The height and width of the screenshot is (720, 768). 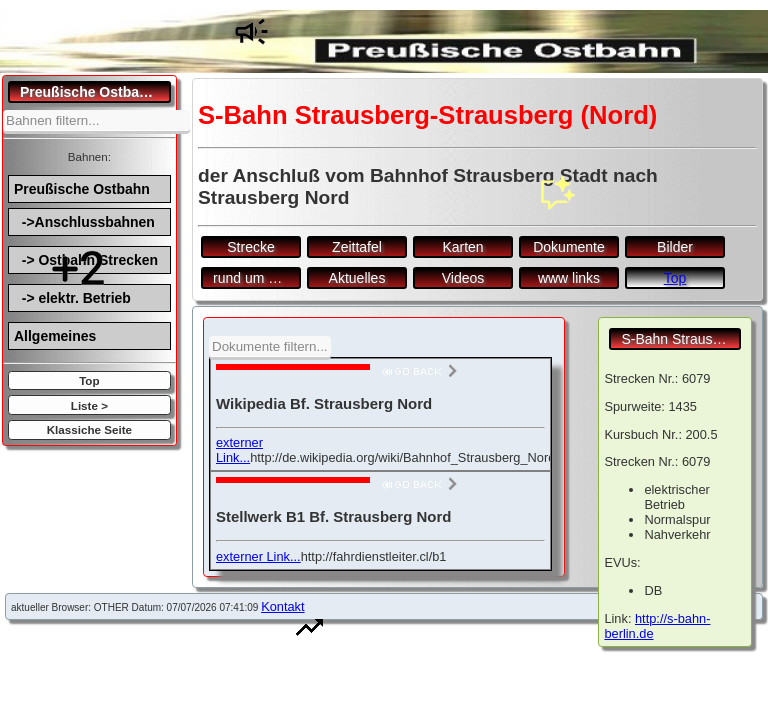 What do you see at coordinates (78, 269) in the screenshot?
I see `increase exposure by 2 stops` at bounding box center [78, 269].